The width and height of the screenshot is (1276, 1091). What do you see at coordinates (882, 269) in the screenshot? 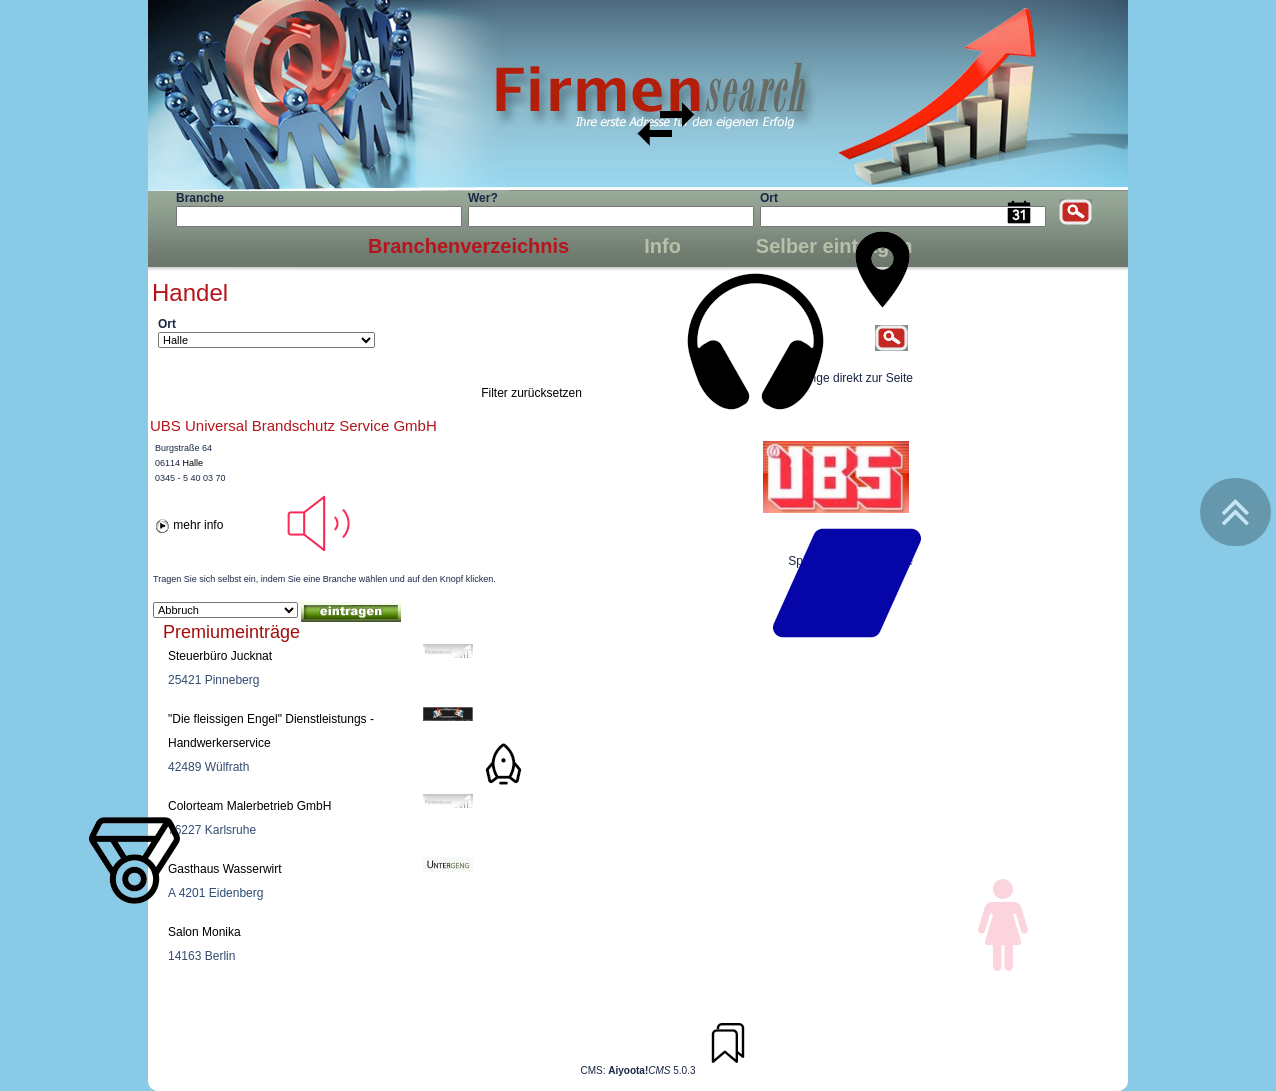
I see `view current location on map` at bounding box center [882, 269].